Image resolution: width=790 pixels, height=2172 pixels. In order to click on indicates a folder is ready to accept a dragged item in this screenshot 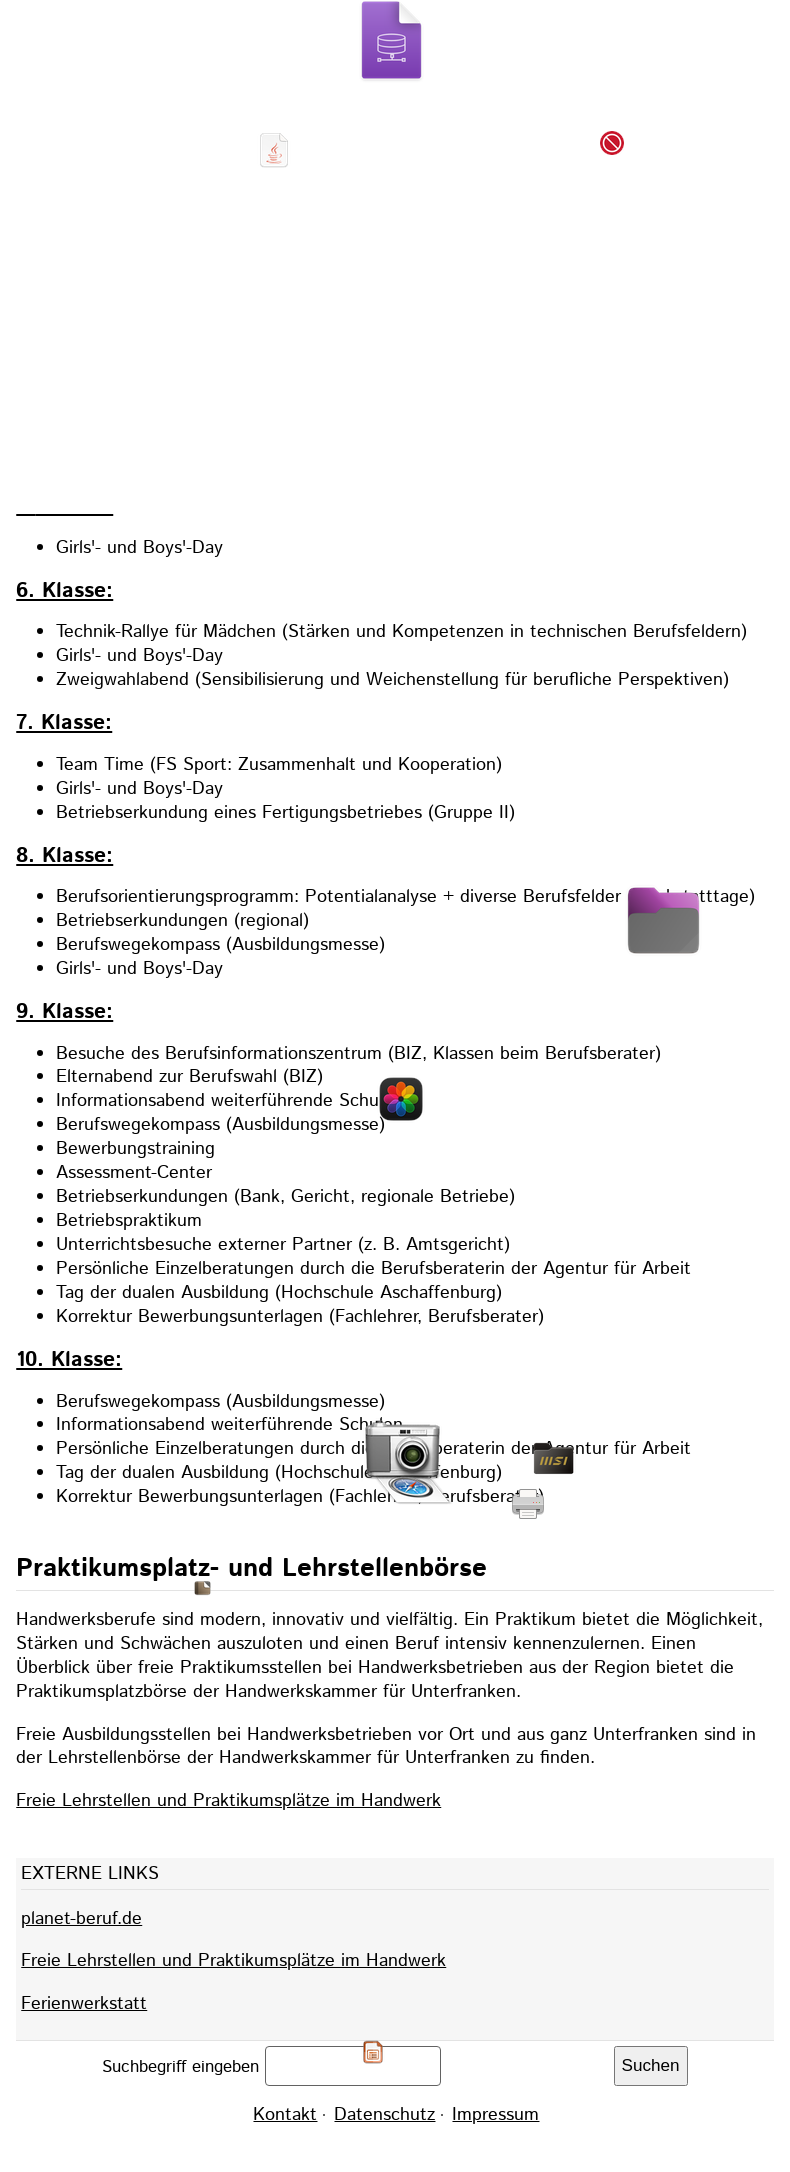, I will do `click(663, 920)`.